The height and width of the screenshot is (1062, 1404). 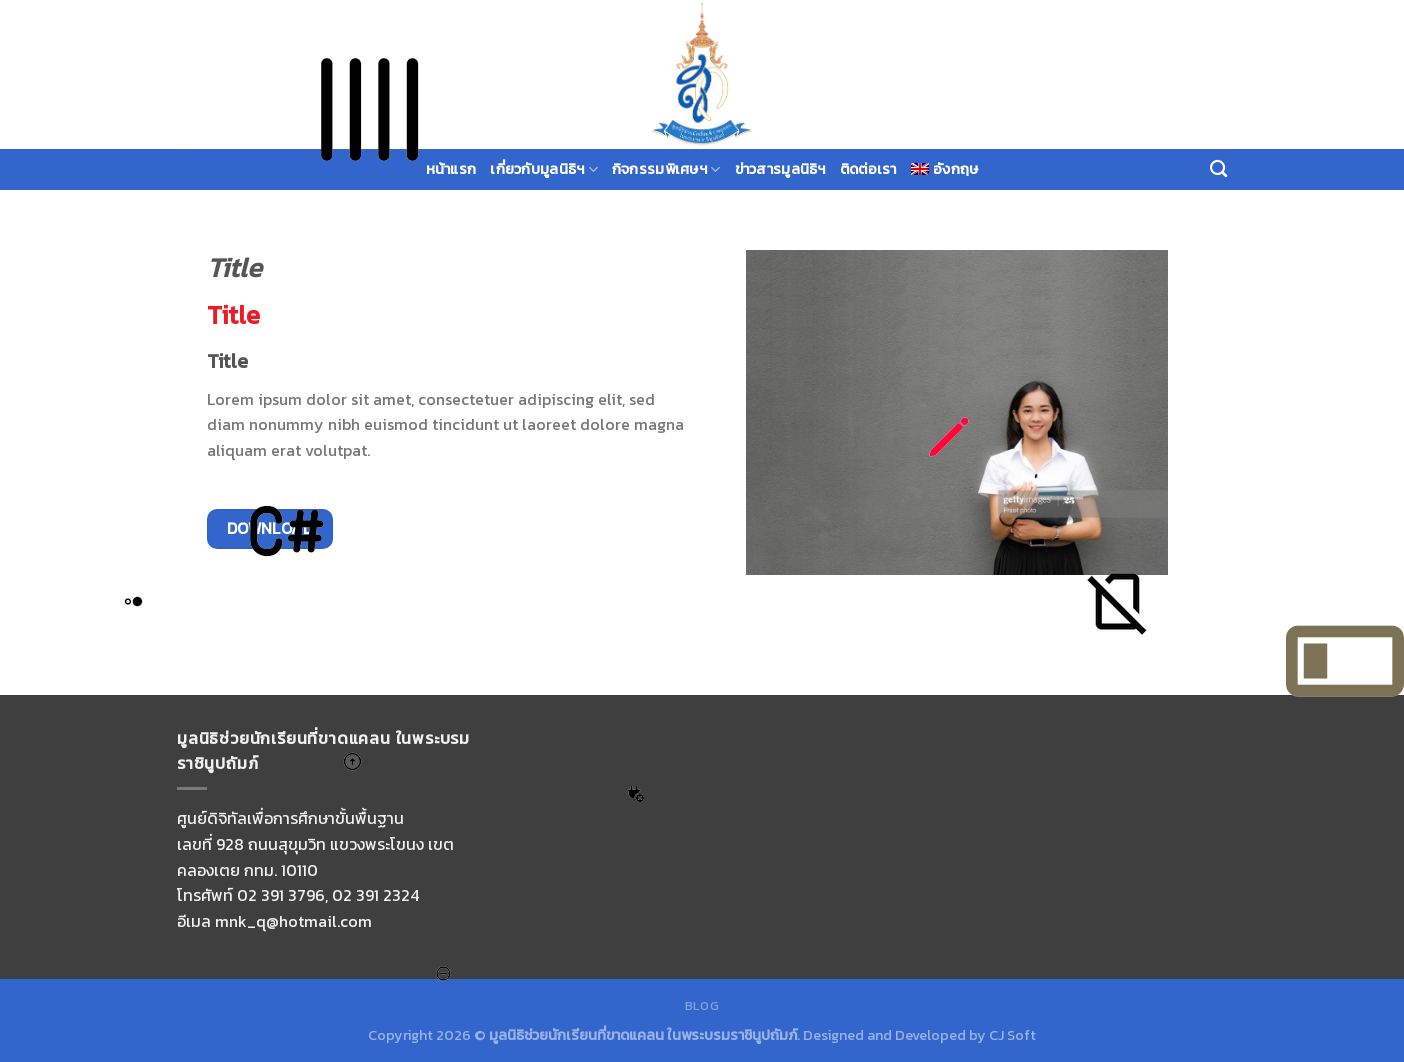 I want to click on remove an item from a list or cart, so click(x=443, y=973).